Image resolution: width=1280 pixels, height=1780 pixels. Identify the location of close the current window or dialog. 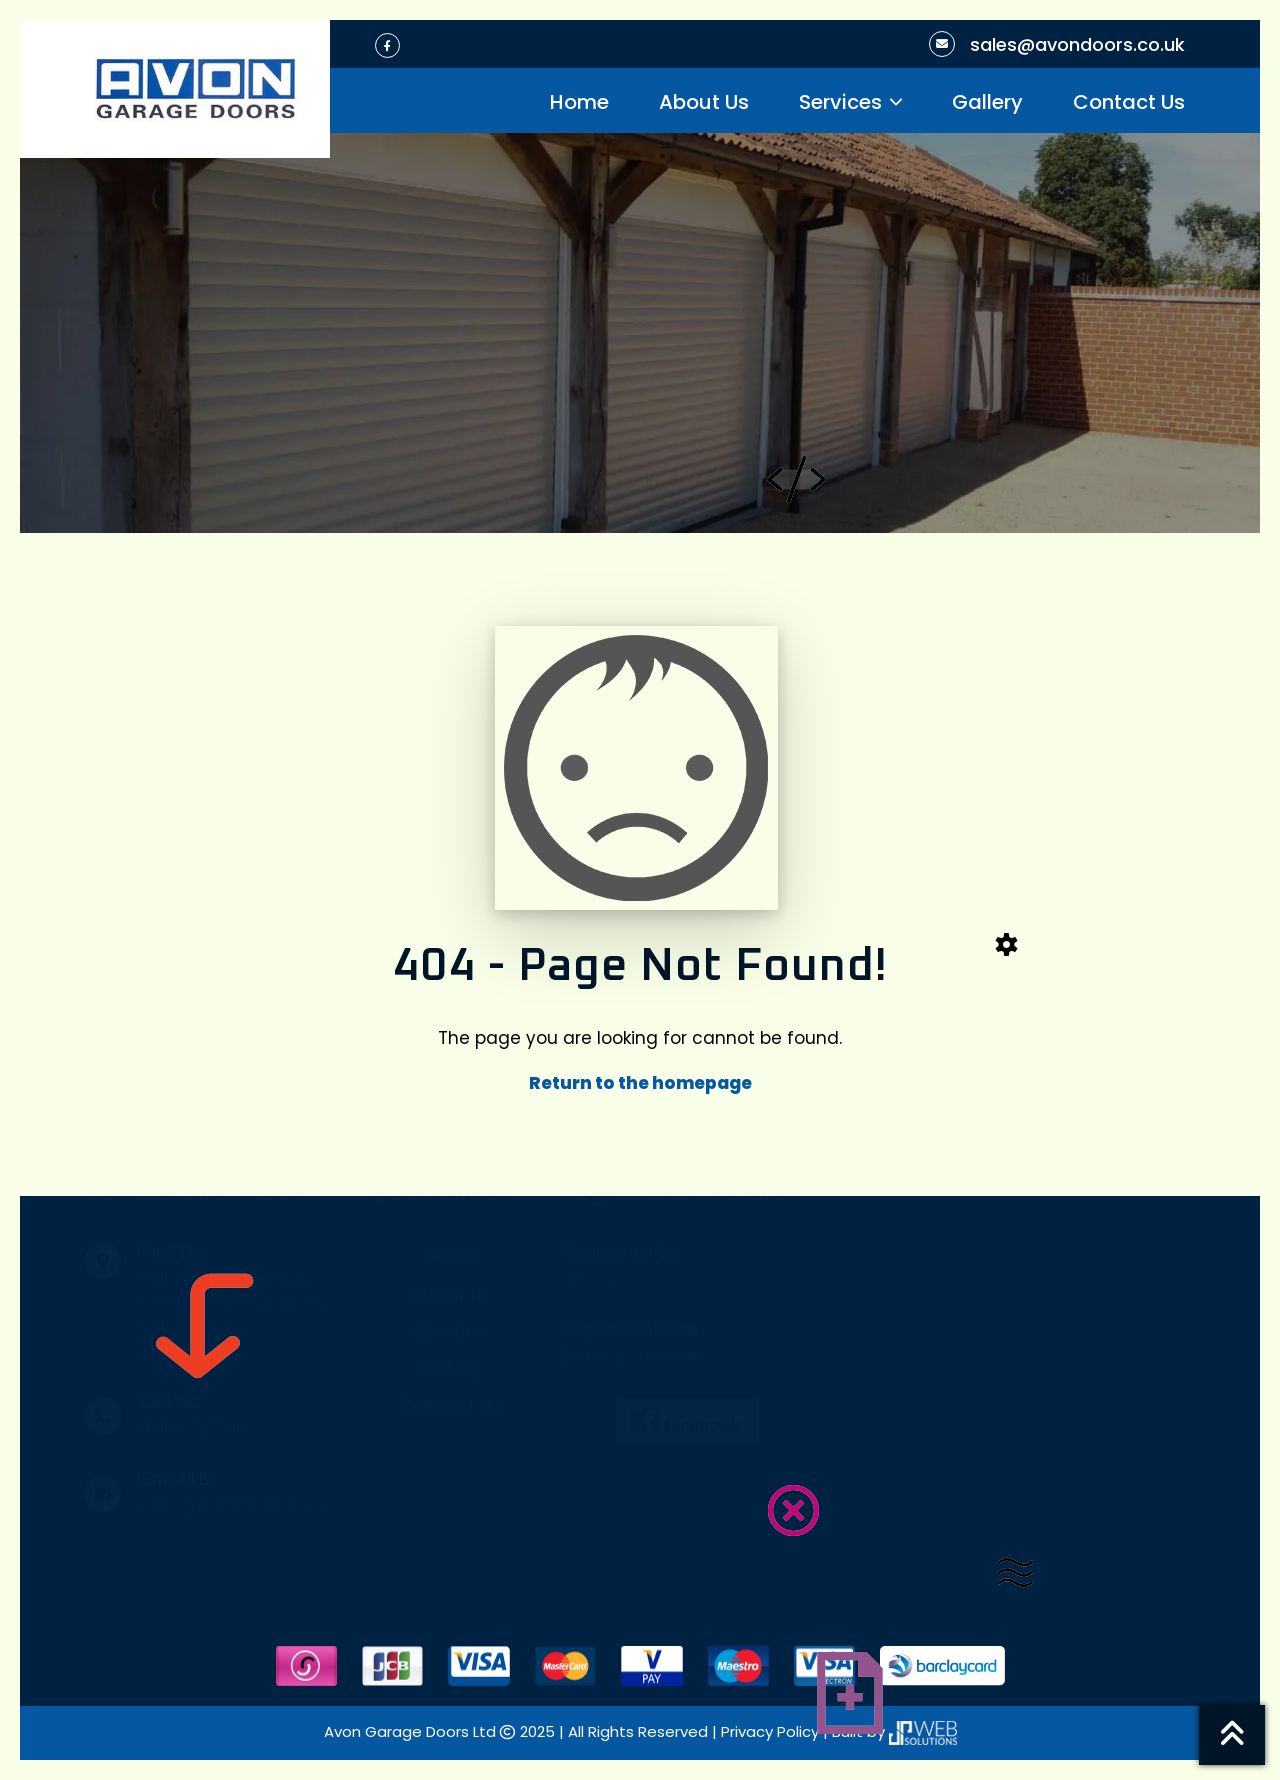
(793, 1510).